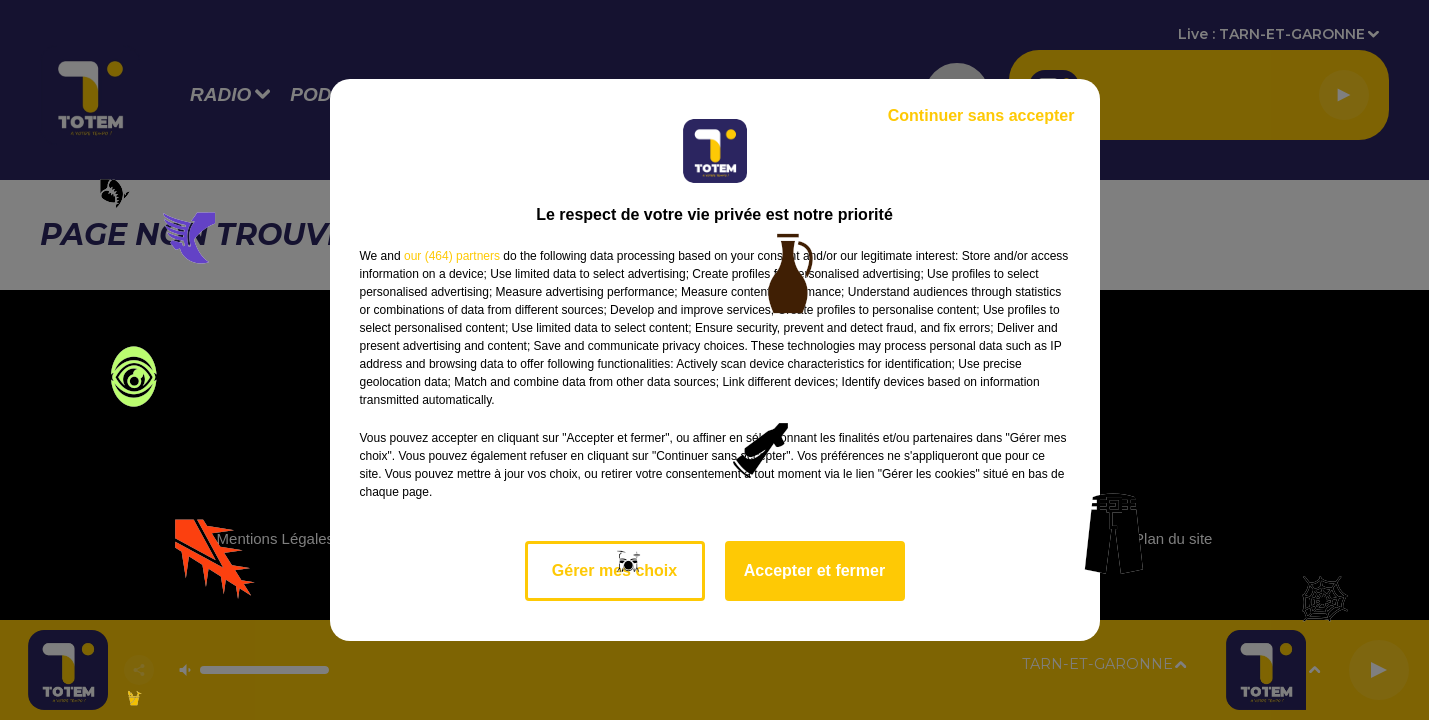 The image size is (1429, 720). Describe the element at coordinates (760, 450) in the screenshot. I see `select or equip weapon attachment` at that location.